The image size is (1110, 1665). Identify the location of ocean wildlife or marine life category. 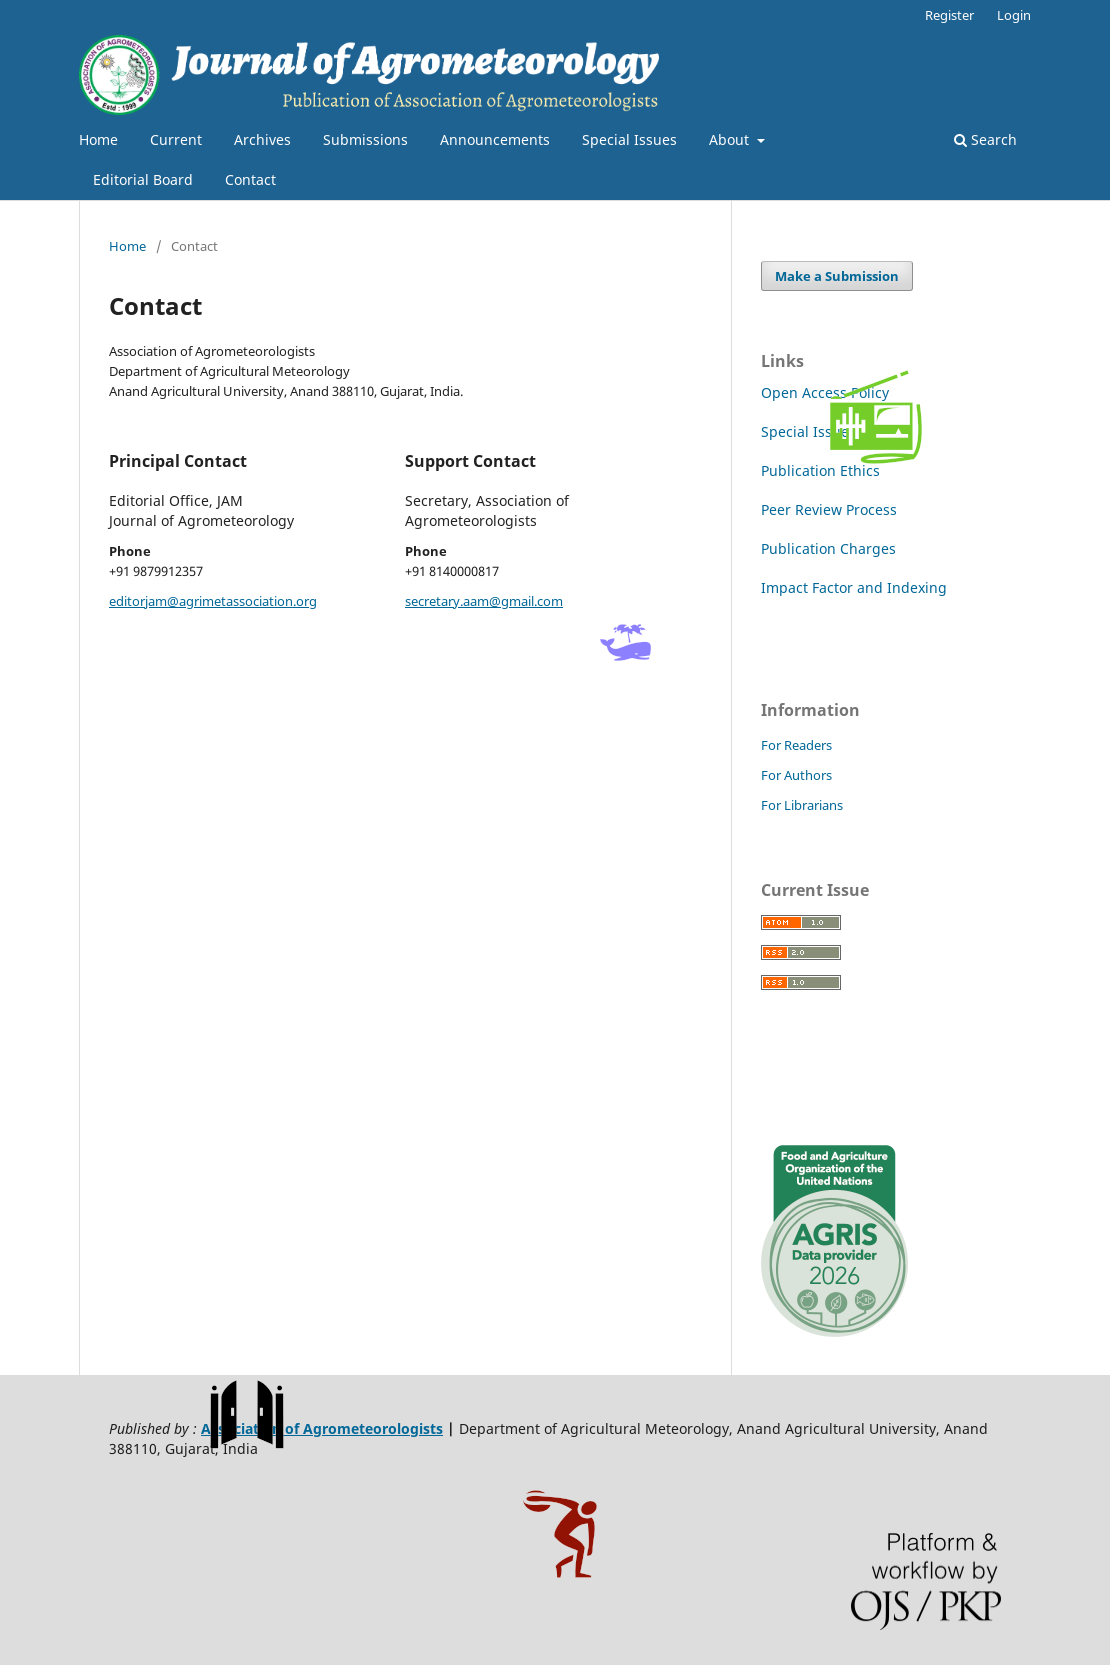
(625, 642).